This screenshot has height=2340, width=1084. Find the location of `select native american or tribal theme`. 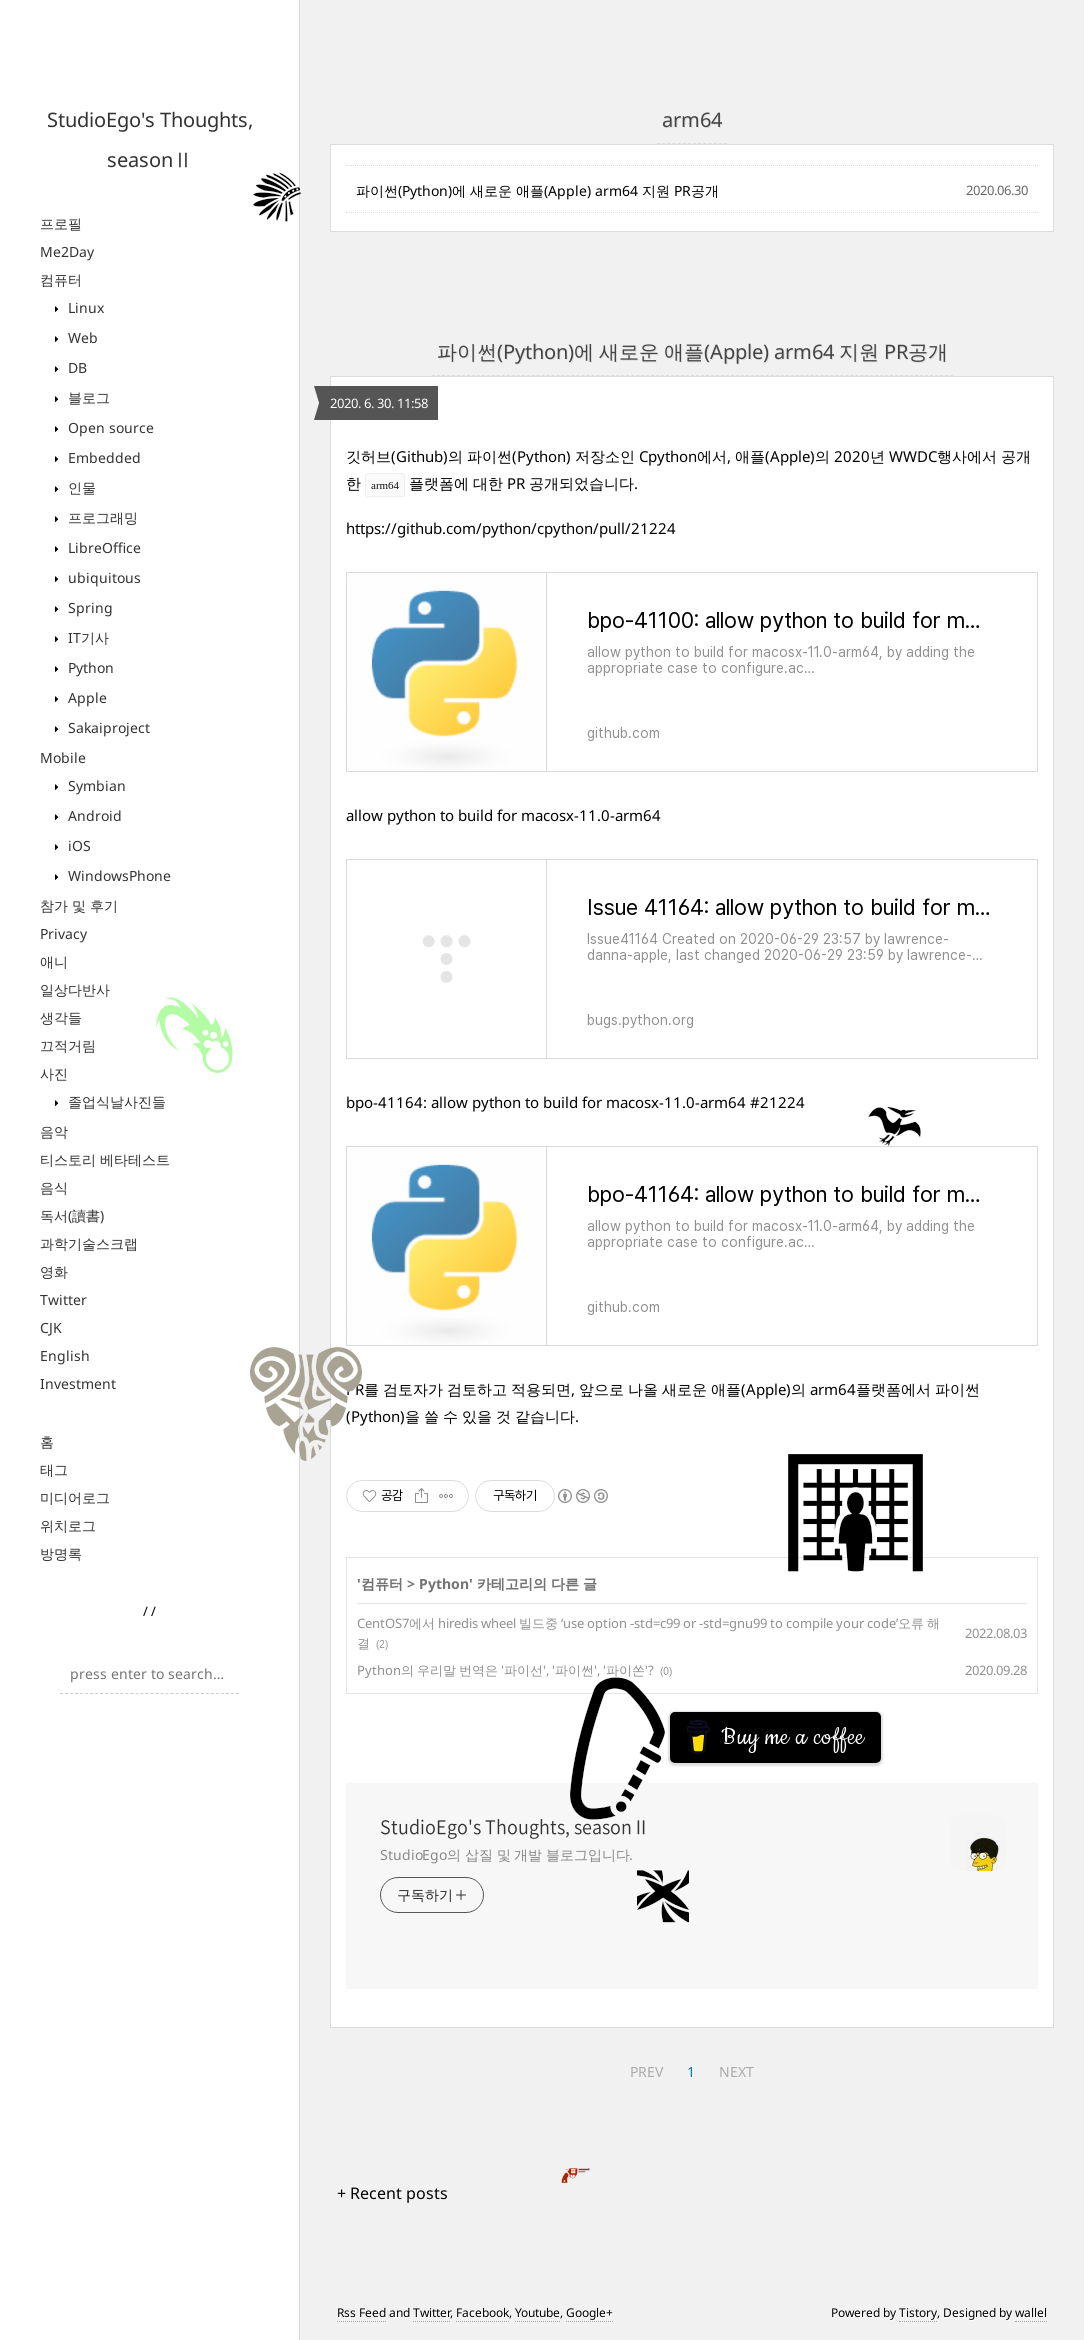

select native american or tribal theme is located at coordinates (277, 197).